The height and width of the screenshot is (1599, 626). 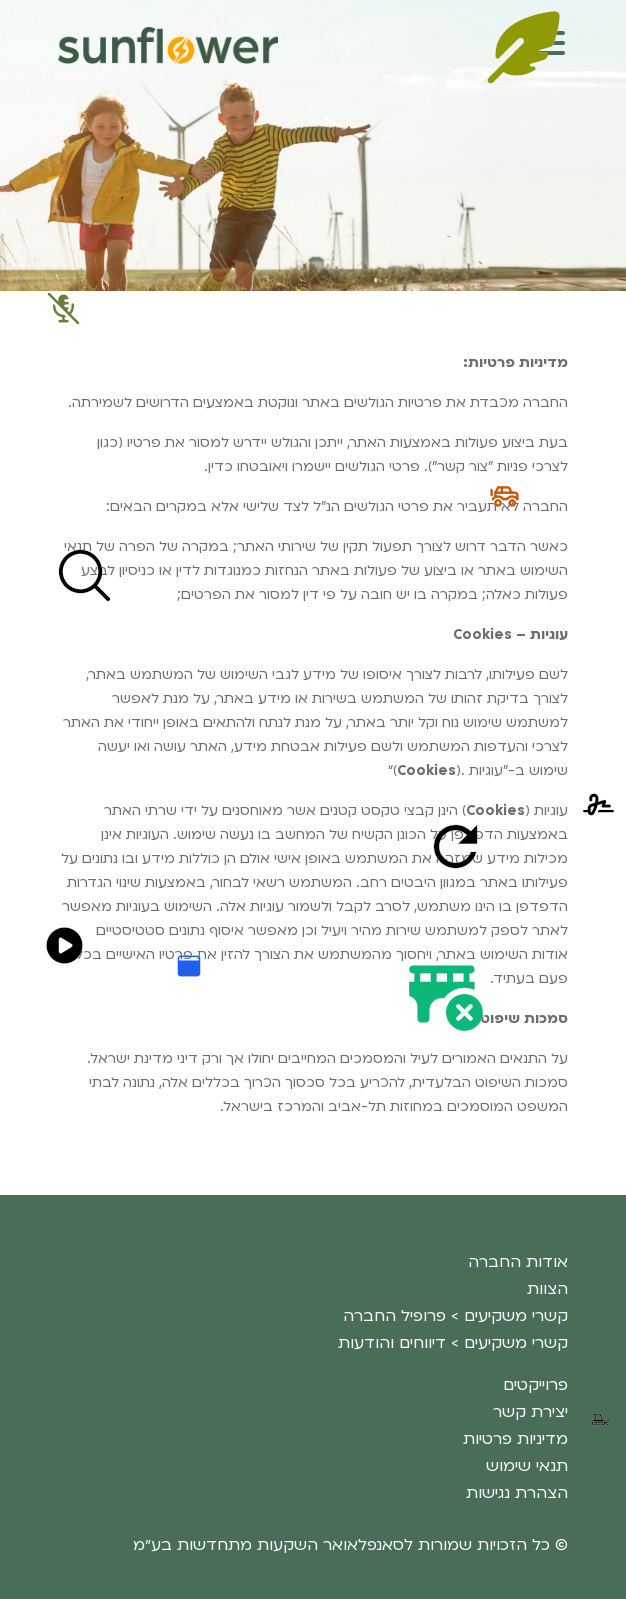 I want to click on compose a new message or note, so click(x=523, y=48).